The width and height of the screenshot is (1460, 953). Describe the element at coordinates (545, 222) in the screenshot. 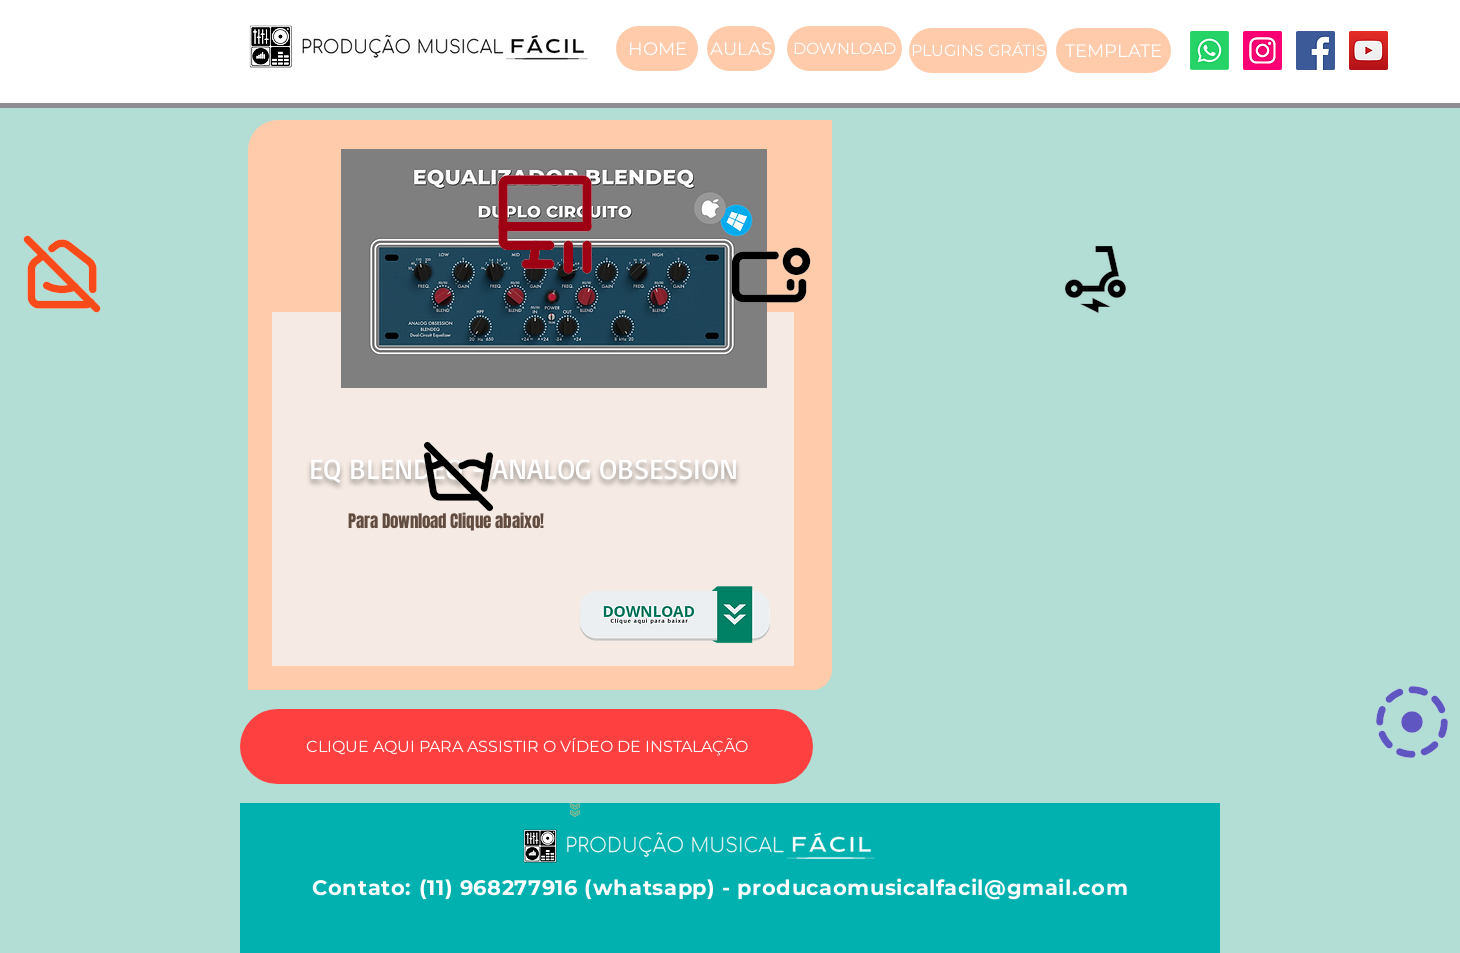

I see `pause media playback on desktop display` at that location.